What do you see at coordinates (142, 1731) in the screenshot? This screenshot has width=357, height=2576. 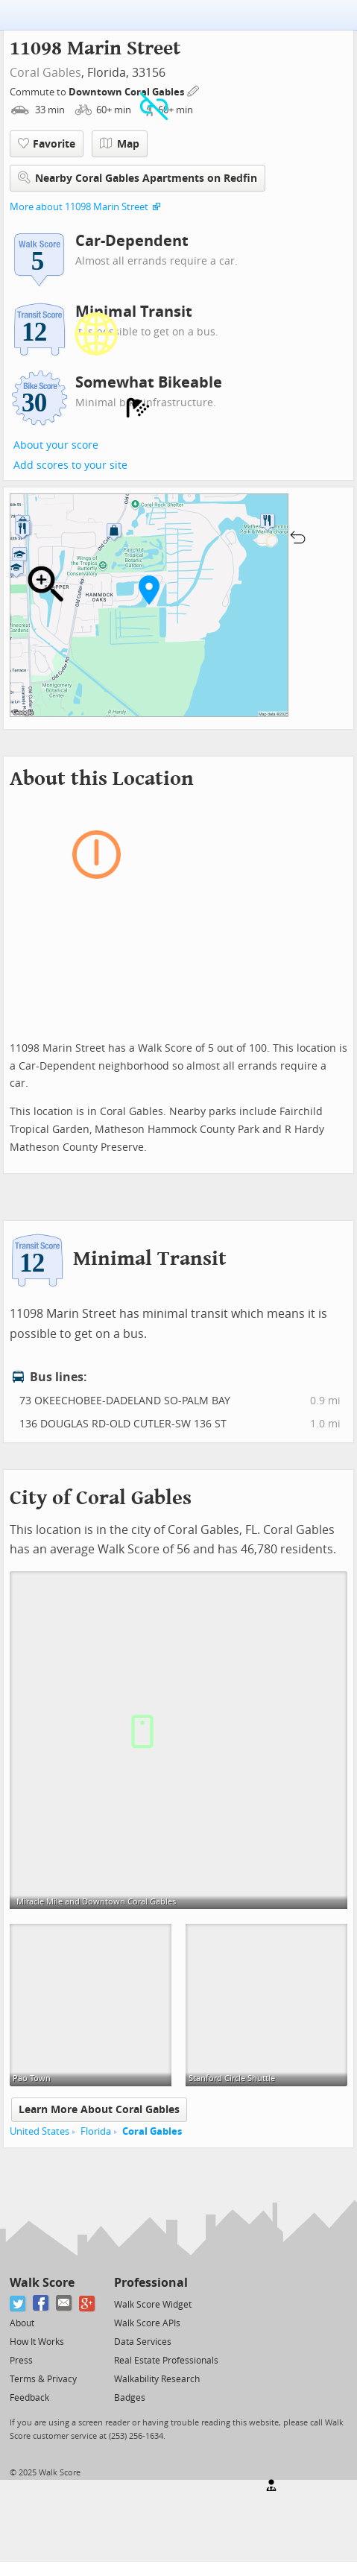 I see `access device camera through mobile app` at bounding box center [142, 1731].